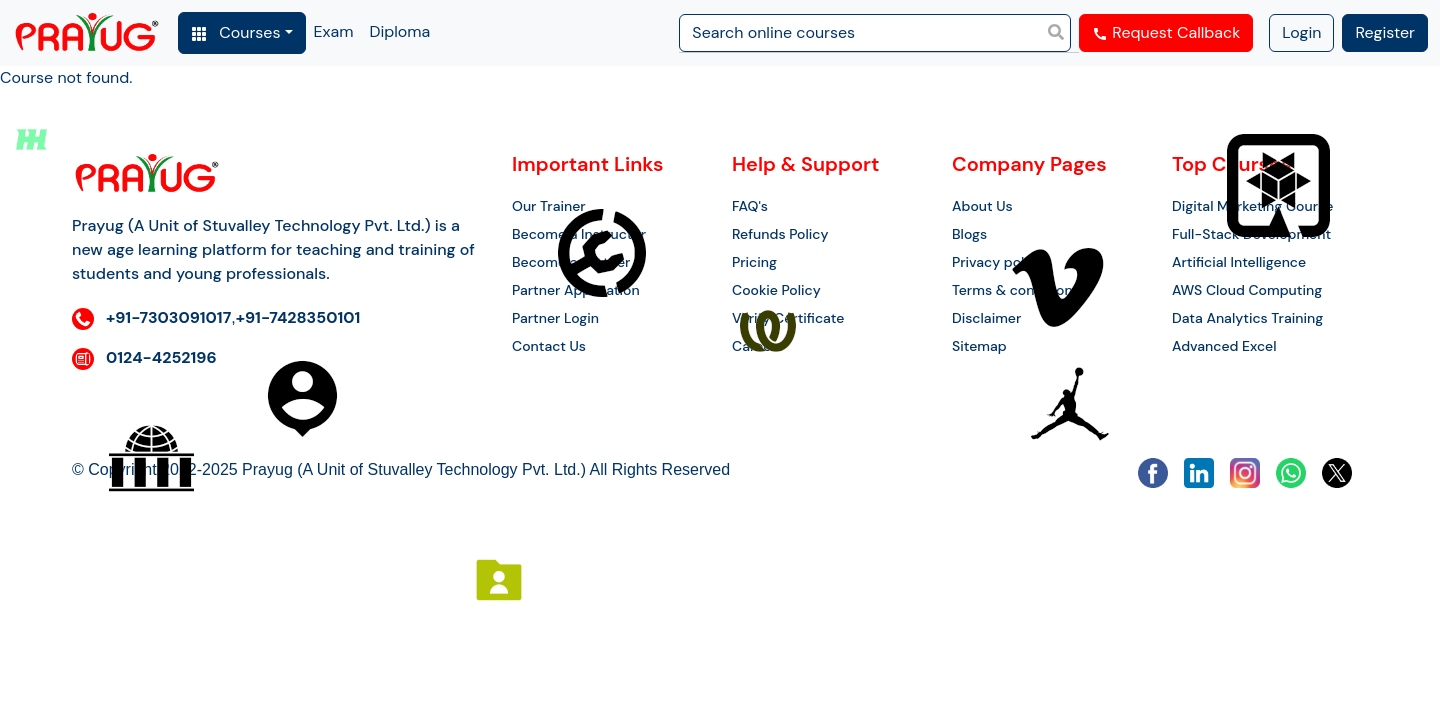 This screenshot has width=1440, height=720. Describe the element at coordinates (768, 331) in the screenshot. I see `open weblate translation platform` at that location.